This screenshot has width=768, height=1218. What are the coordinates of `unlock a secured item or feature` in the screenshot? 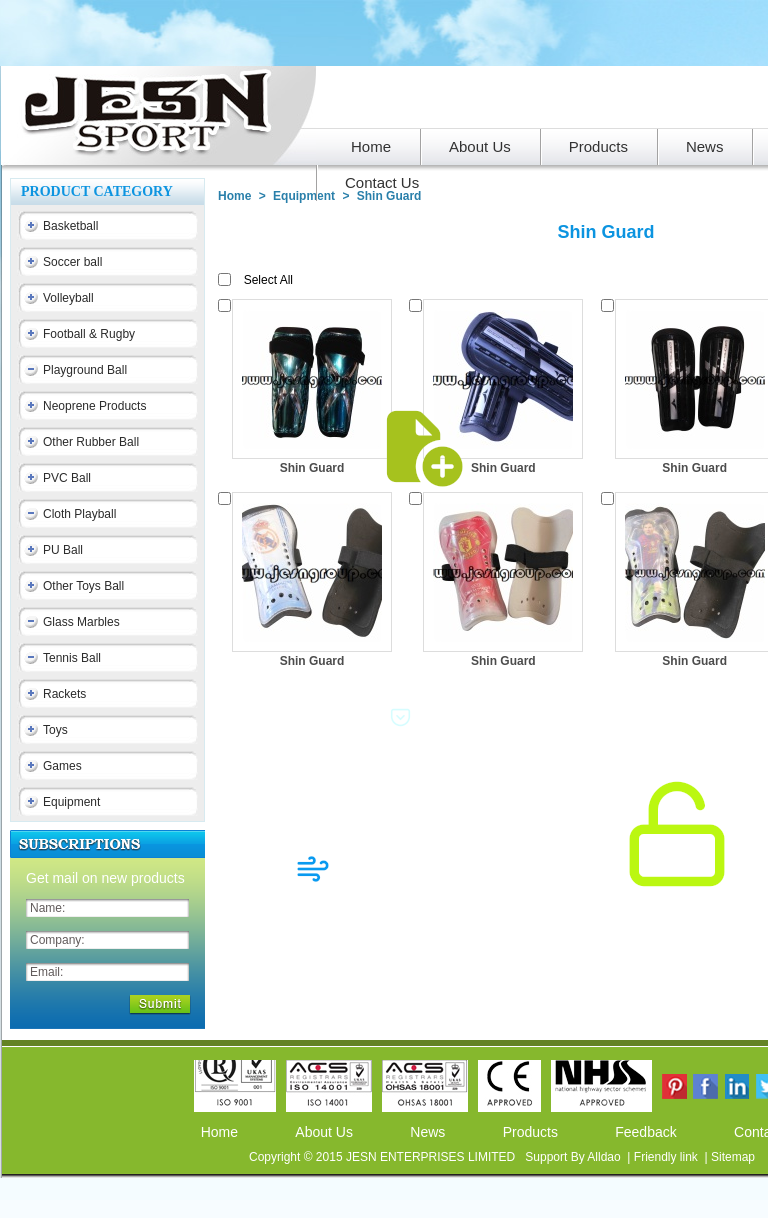 It's located at (677, 834).